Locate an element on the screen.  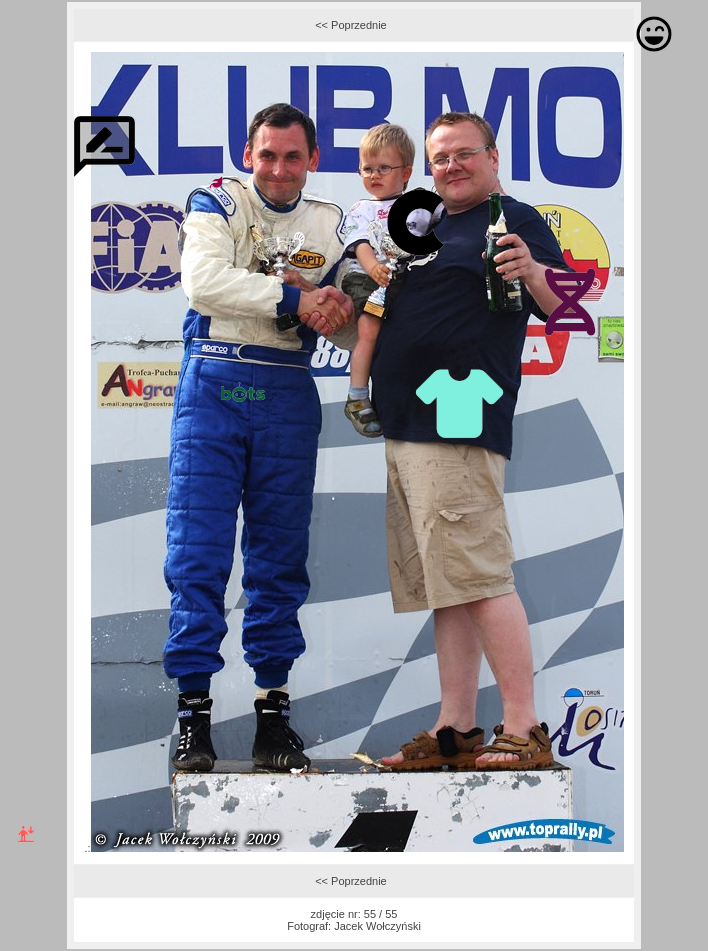
browse clothing or apparel items is located at coordinates (459, 401).